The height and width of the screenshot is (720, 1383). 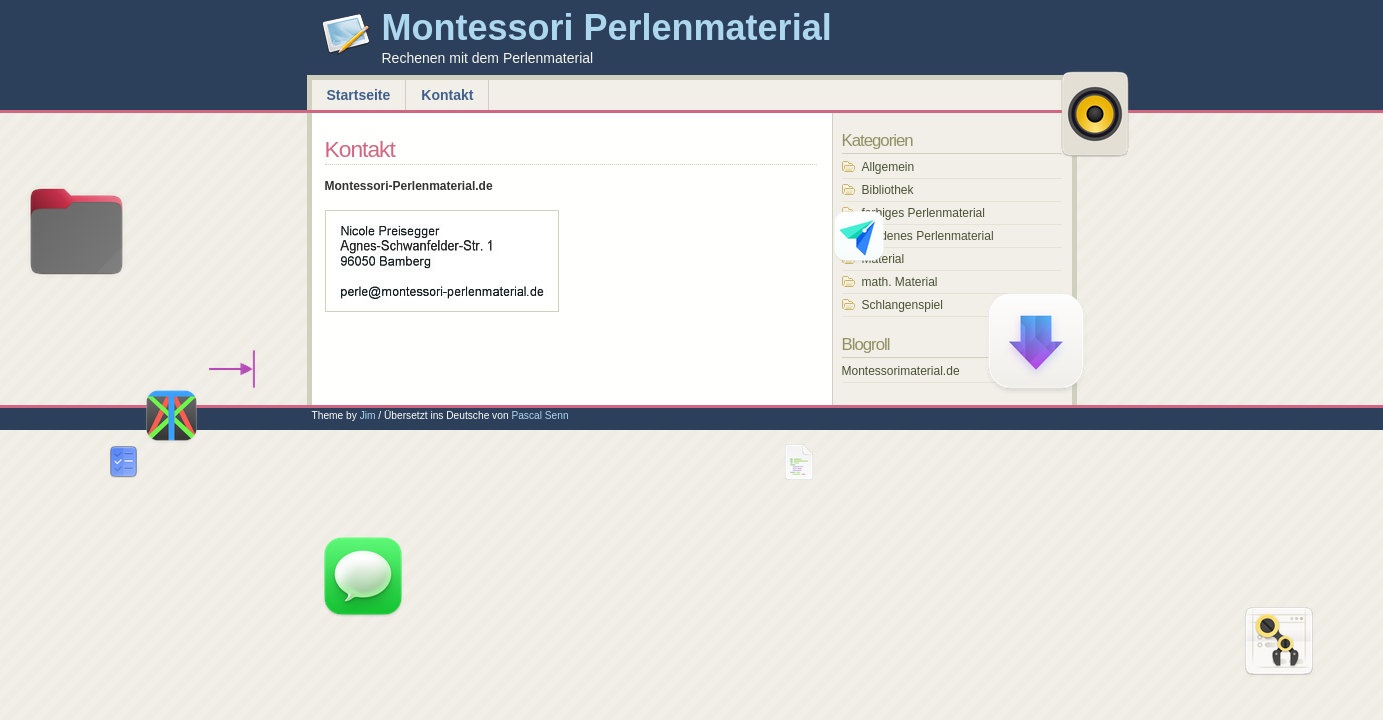 I want to click on open GNOME Builder development environment, so click(x=1279, y=641).